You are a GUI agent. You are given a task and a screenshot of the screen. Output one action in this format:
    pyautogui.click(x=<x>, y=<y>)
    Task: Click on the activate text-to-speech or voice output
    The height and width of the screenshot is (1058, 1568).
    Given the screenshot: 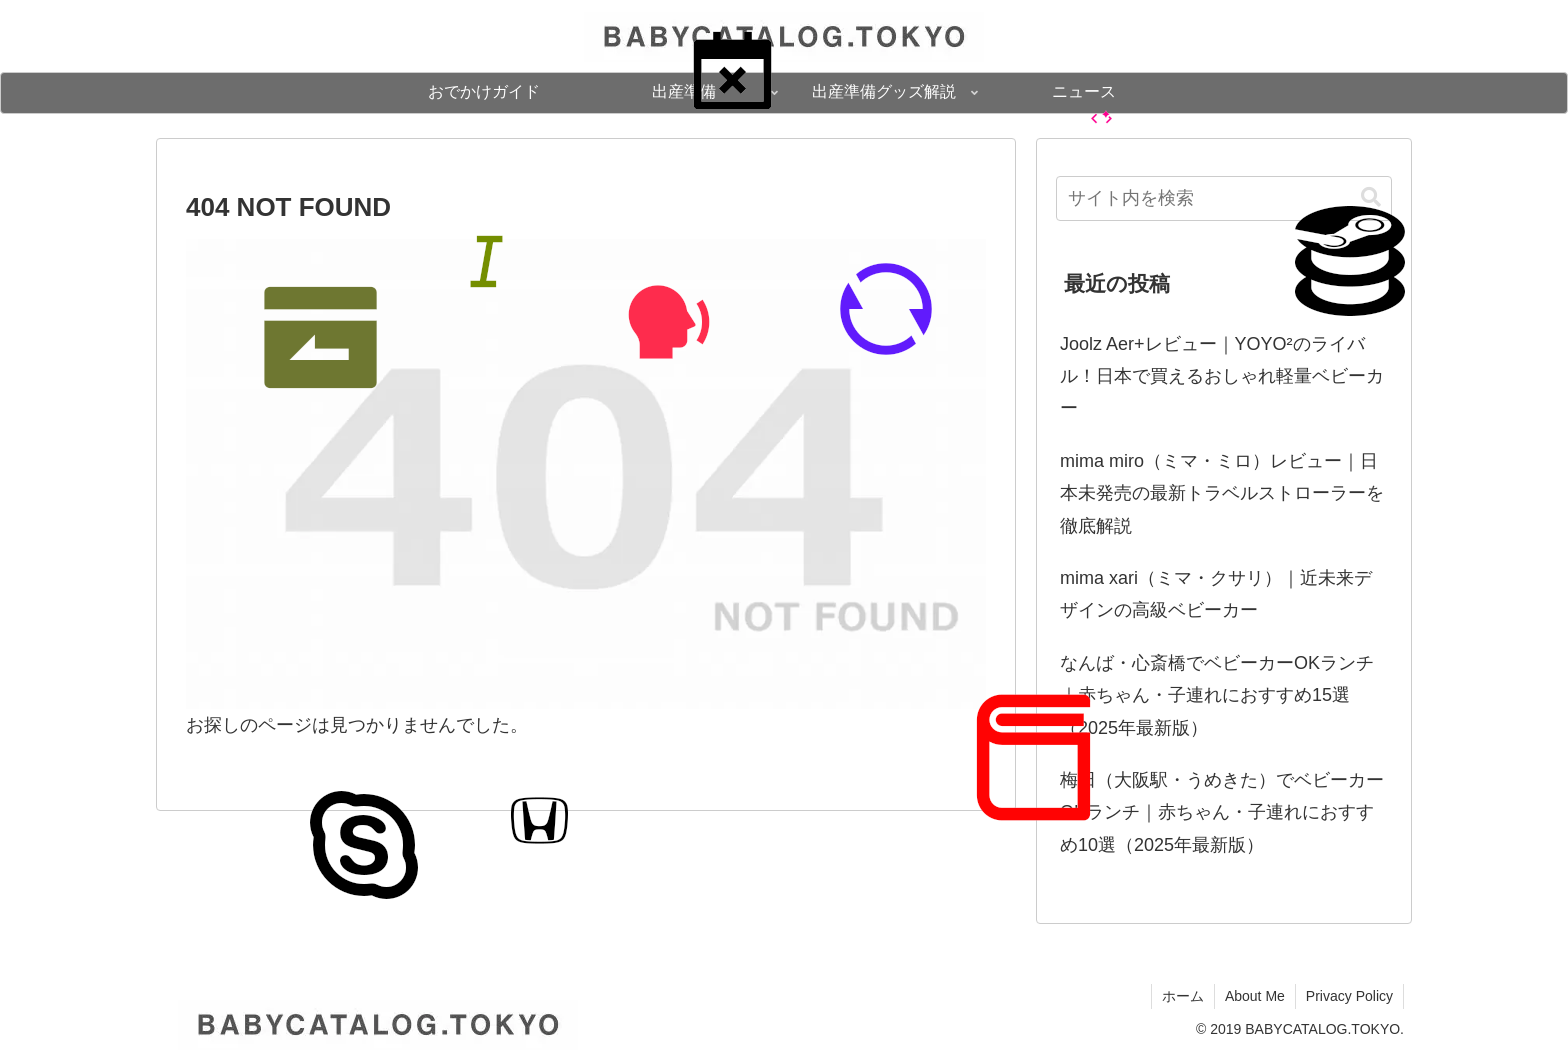 What is the action you would take?
    pyautogui.click(x=669, y=322)
    